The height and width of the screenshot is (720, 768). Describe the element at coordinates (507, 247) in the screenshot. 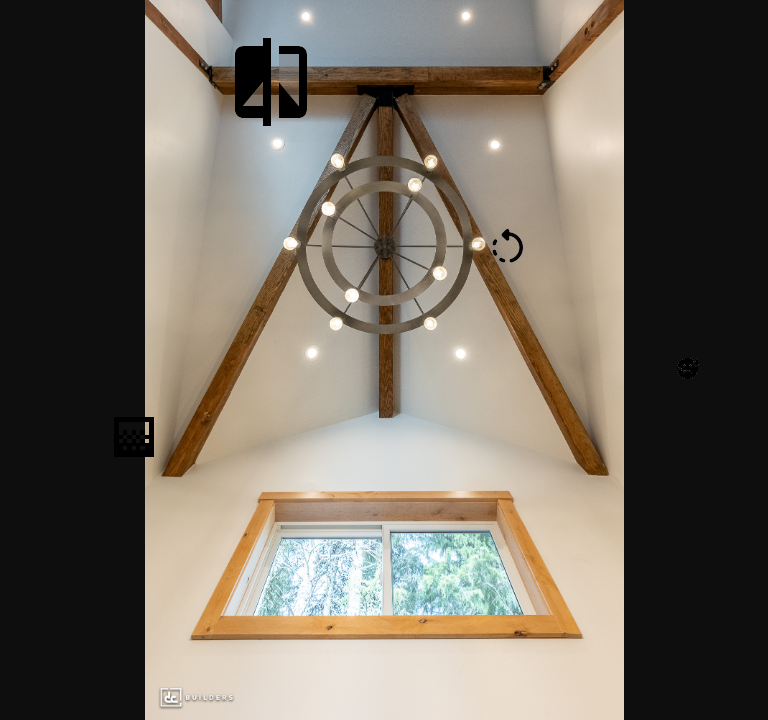

I see `rotate image counterclockwise` at that location.